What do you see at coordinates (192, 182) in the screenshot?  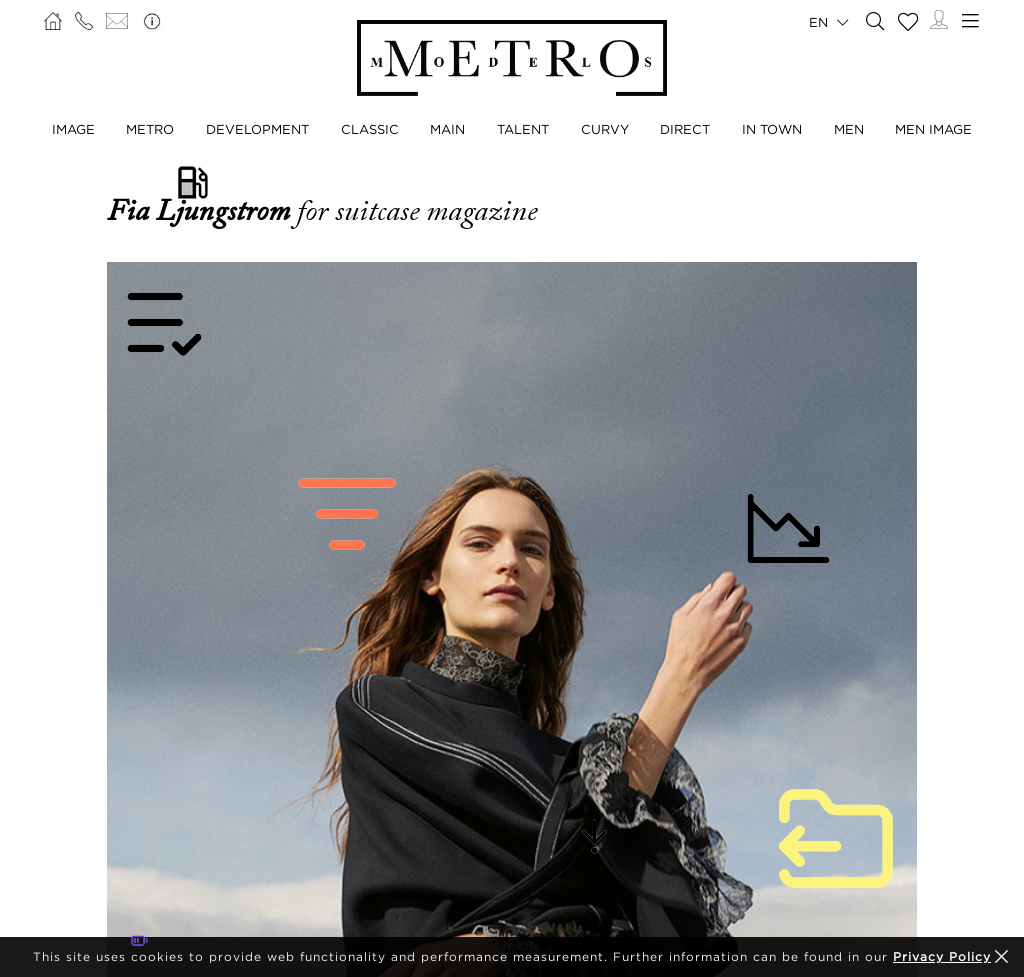 I see `find nearby gas stations` at bounding box center [192, 182].